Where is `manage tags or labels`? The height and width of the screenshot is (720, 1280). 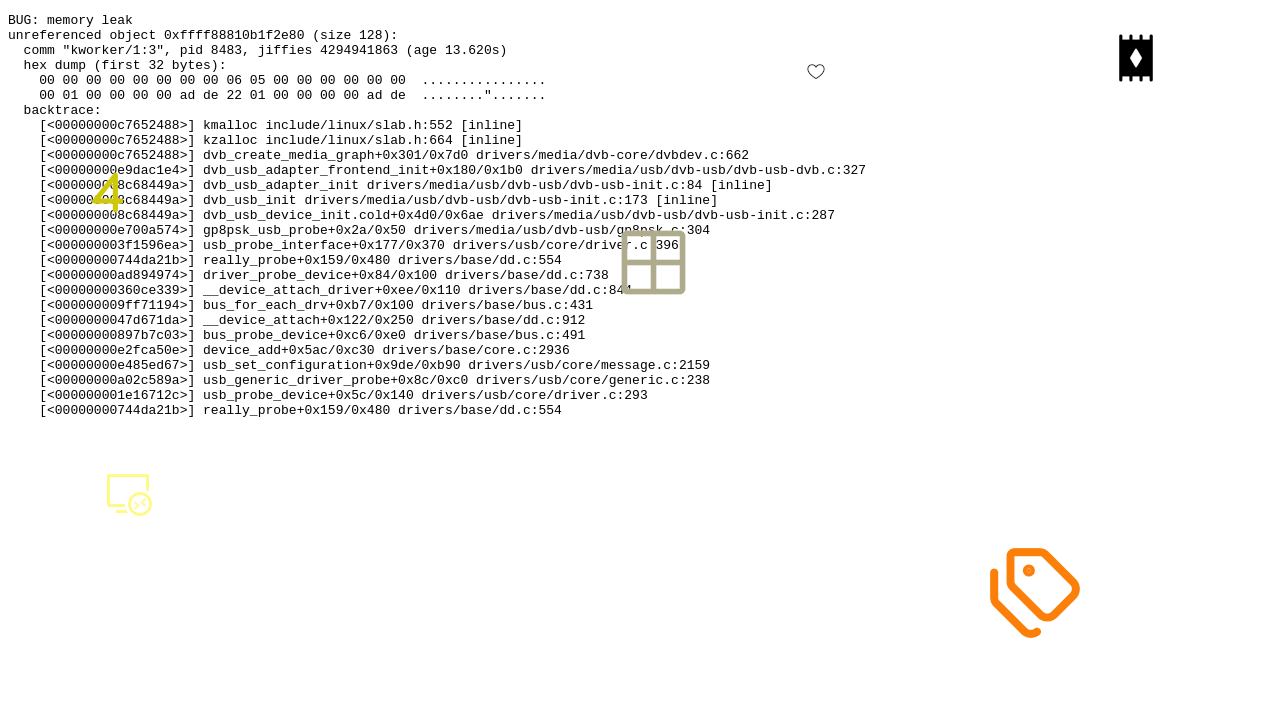
manage tags or labels is located at coordinates (1035, 593).